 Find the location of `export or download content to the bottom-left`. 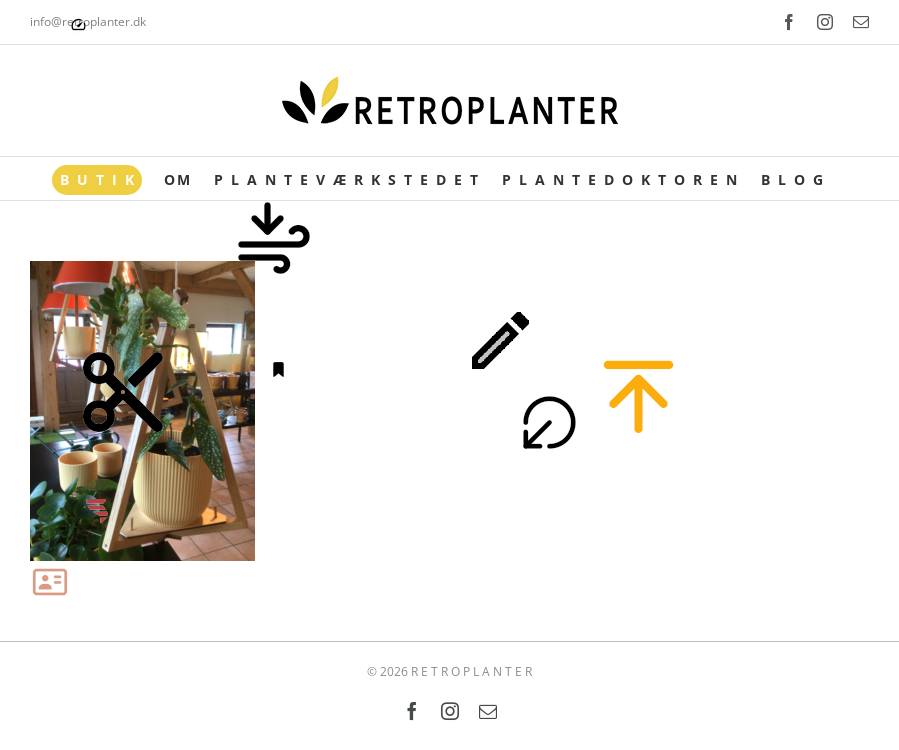

export or download content to the bottom-left is located at coordinates (549, 422).